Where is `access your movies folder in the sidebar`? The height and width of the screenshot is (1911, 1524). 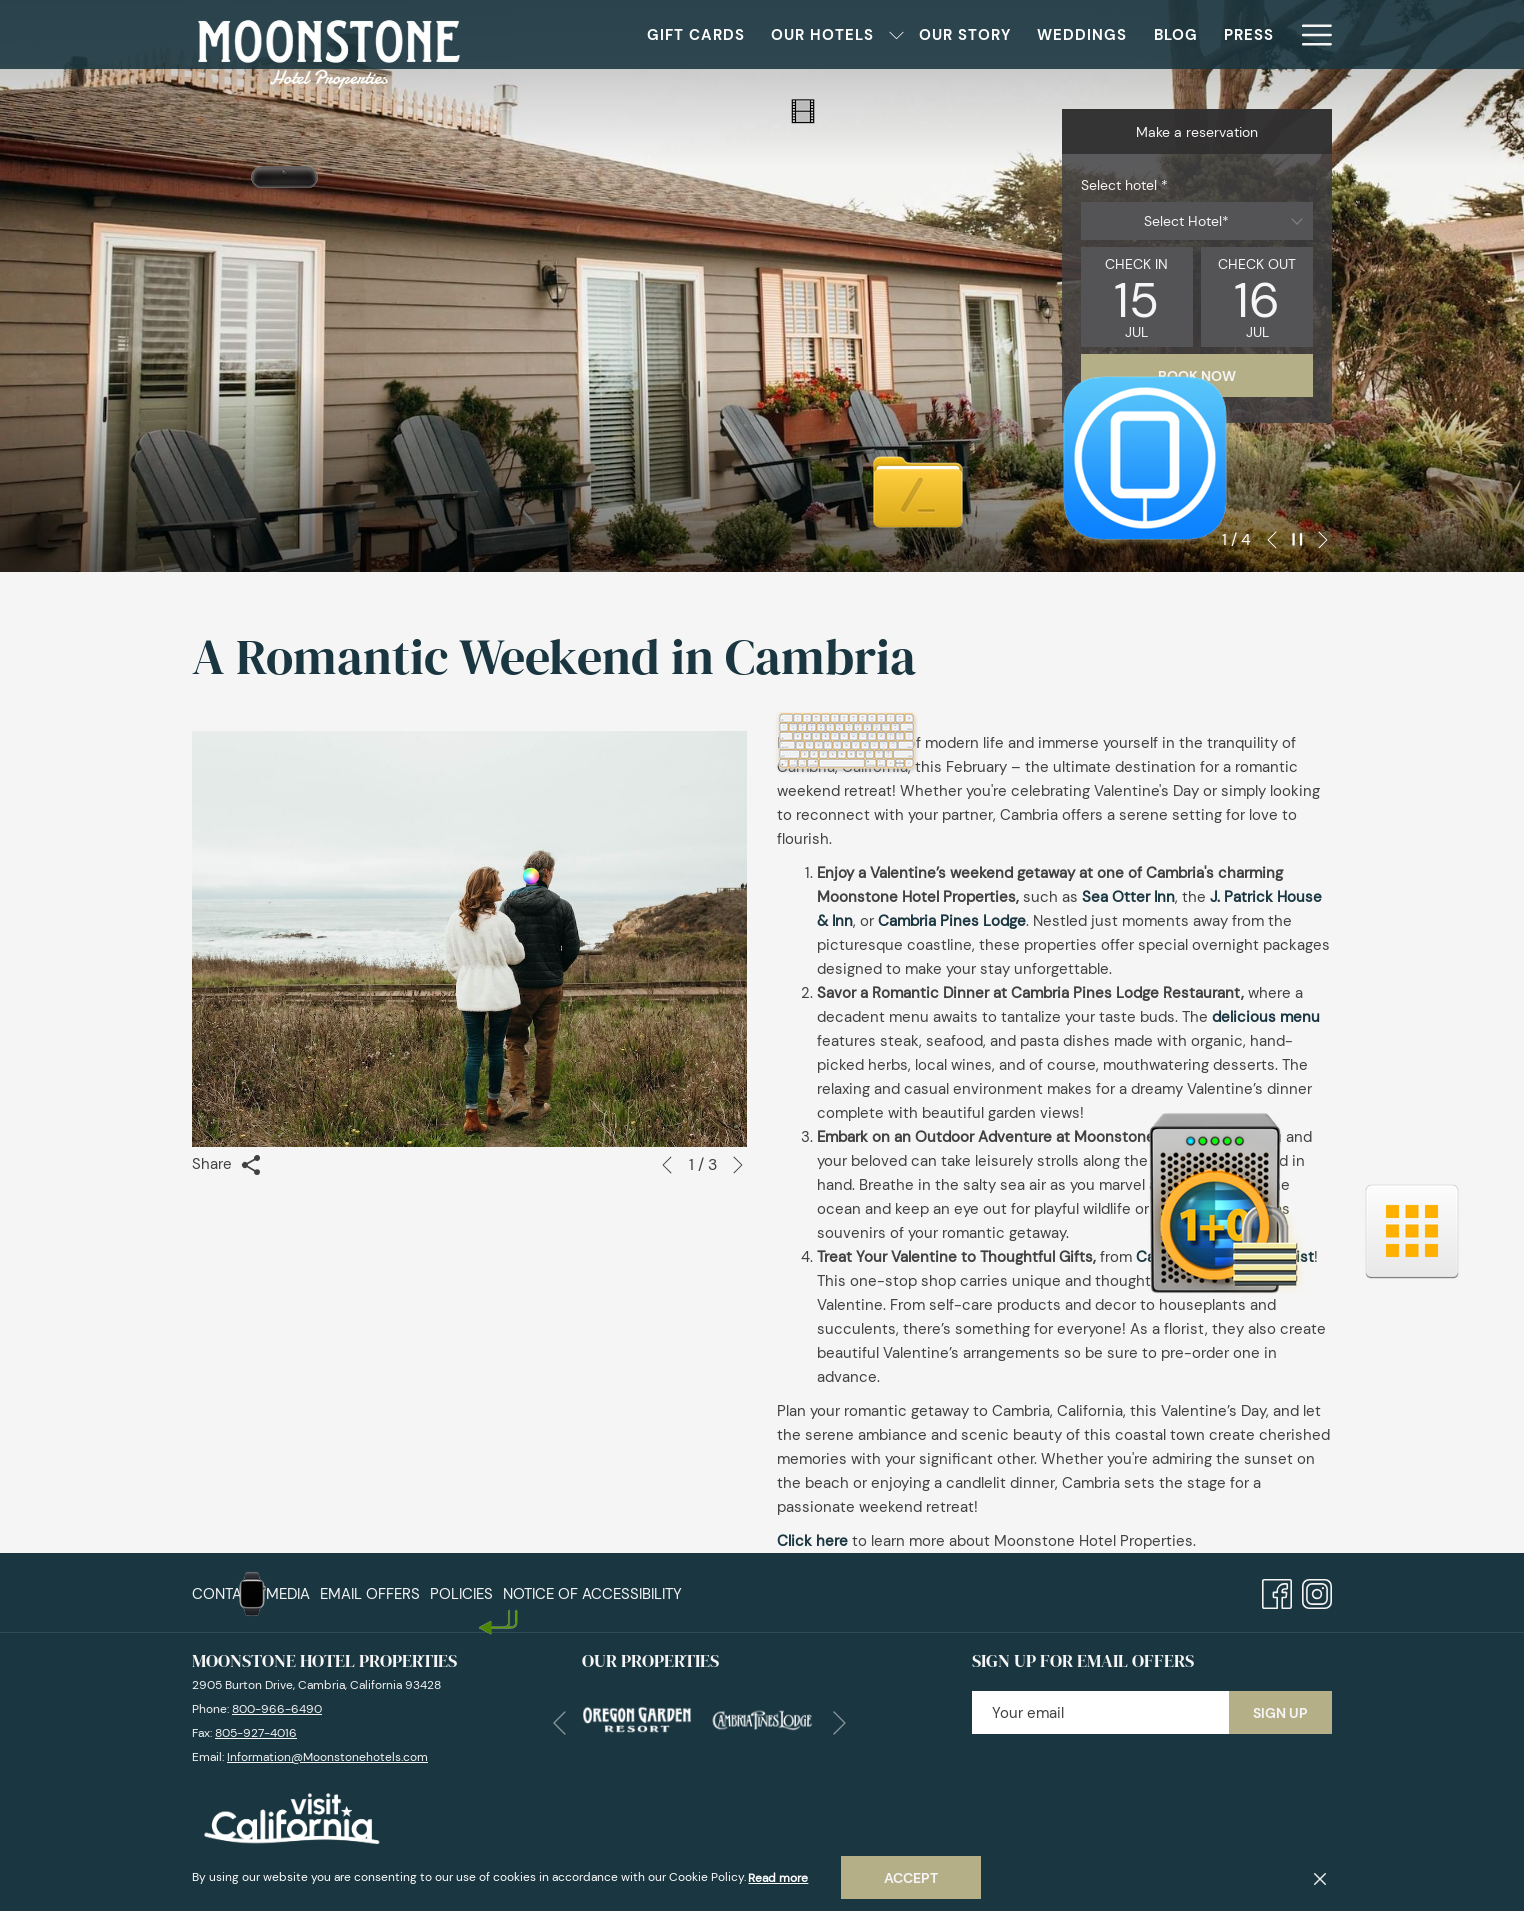
access your movies folder in the sidebar is located at coordinates (803, 111).